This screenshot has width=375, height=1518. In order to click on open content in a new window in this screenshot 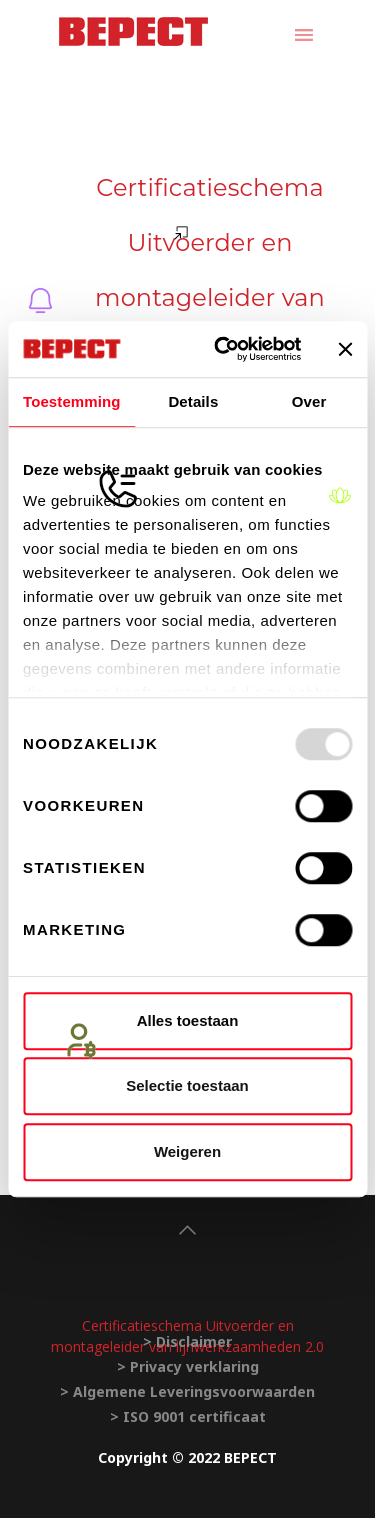, I will do `click(181, 233)`.